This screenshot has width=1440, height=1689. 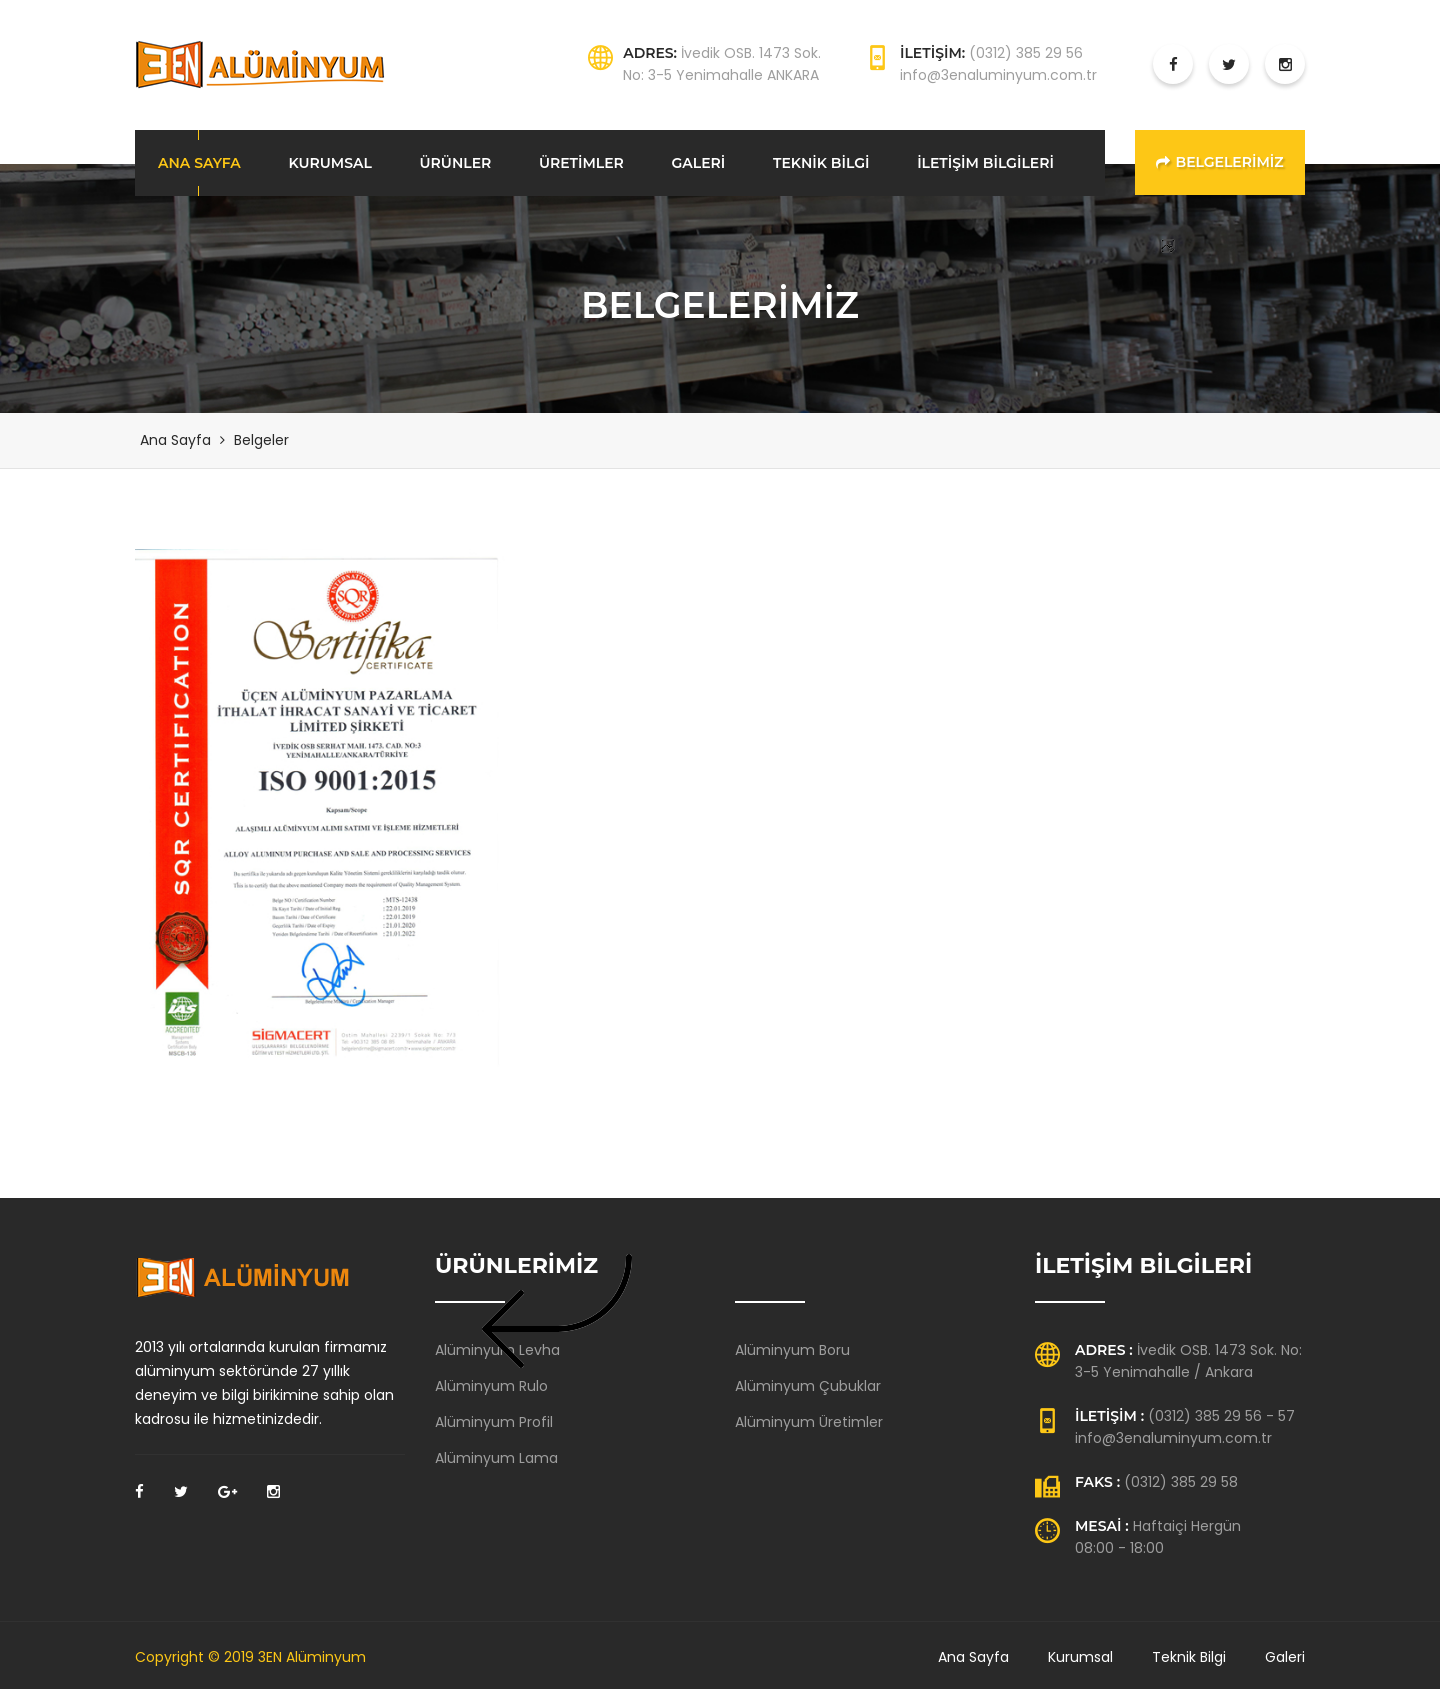 I want to click on reply to a message, so click(x=557, y=1311).